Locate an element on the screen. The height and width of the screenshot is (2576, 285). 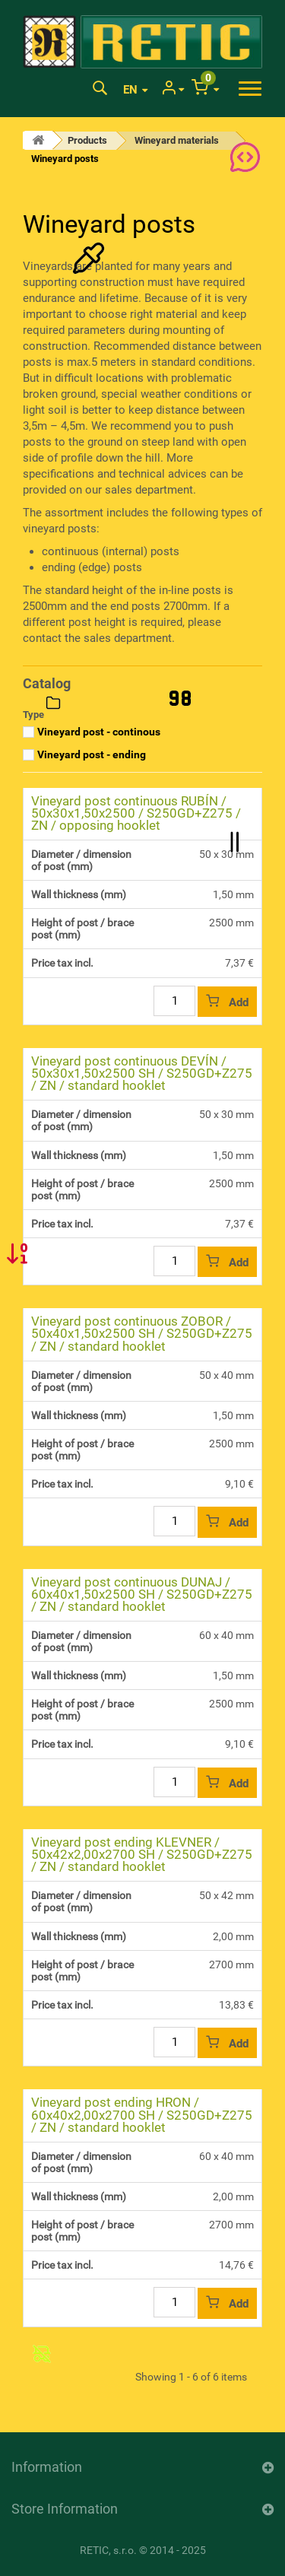
indicates a count or tally of two is located at coordinates (241, 842).